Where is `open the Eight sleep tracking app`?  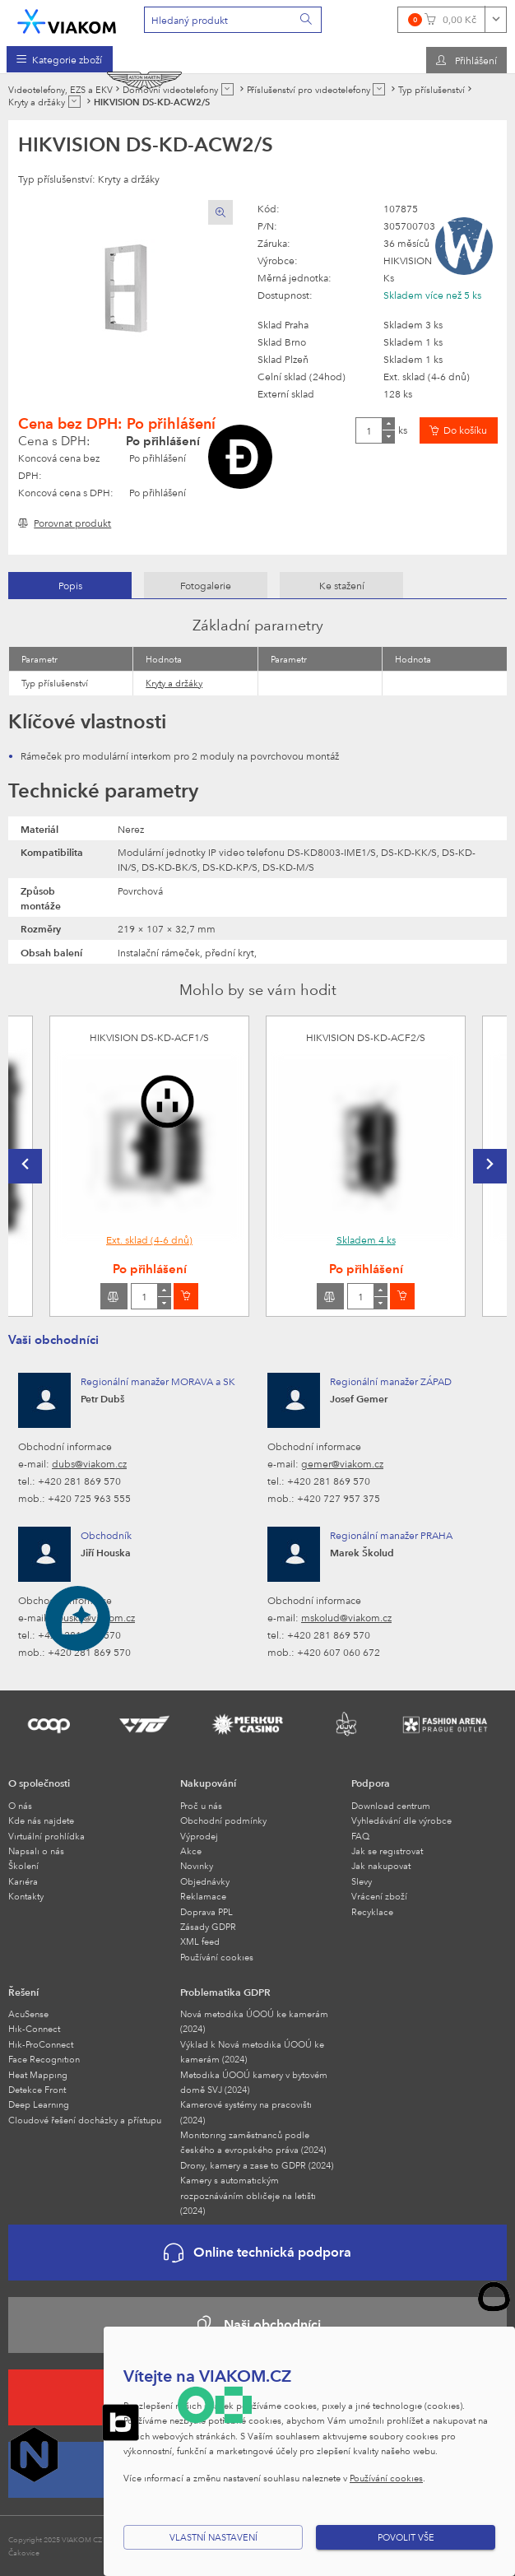
open the Eight sleep tracking app is located at coordinates (215, 2405).